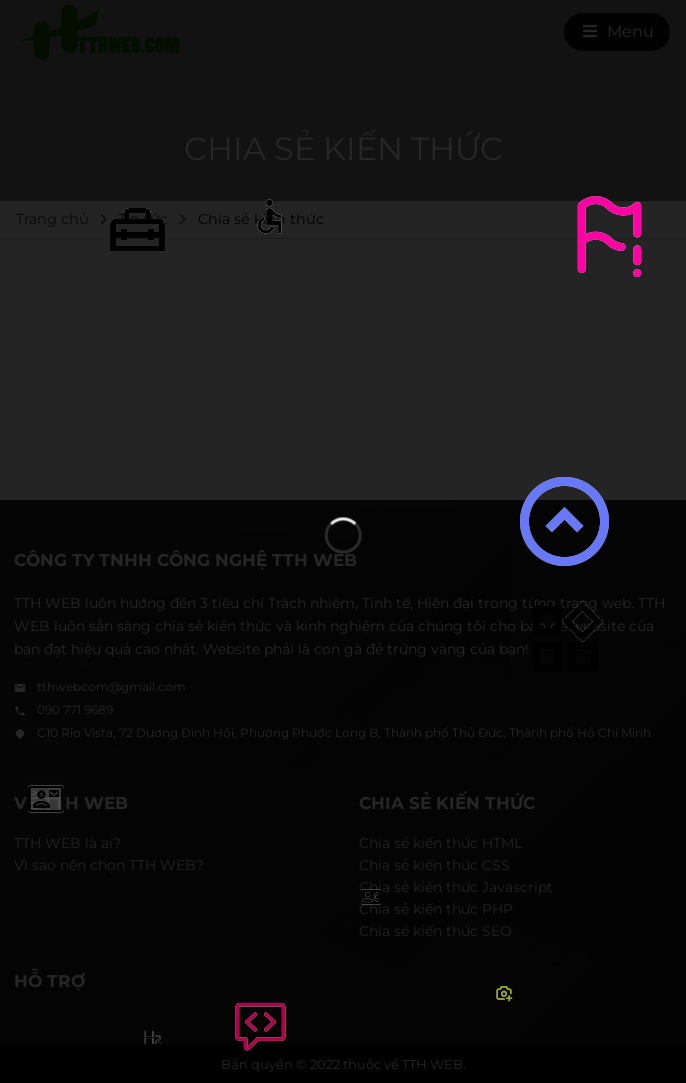 The height and width of the screenshot is (1083, 686). Describe the element at coordinates (152, 1037) in the screenshot. I see `format text as heading level 2` at that location.